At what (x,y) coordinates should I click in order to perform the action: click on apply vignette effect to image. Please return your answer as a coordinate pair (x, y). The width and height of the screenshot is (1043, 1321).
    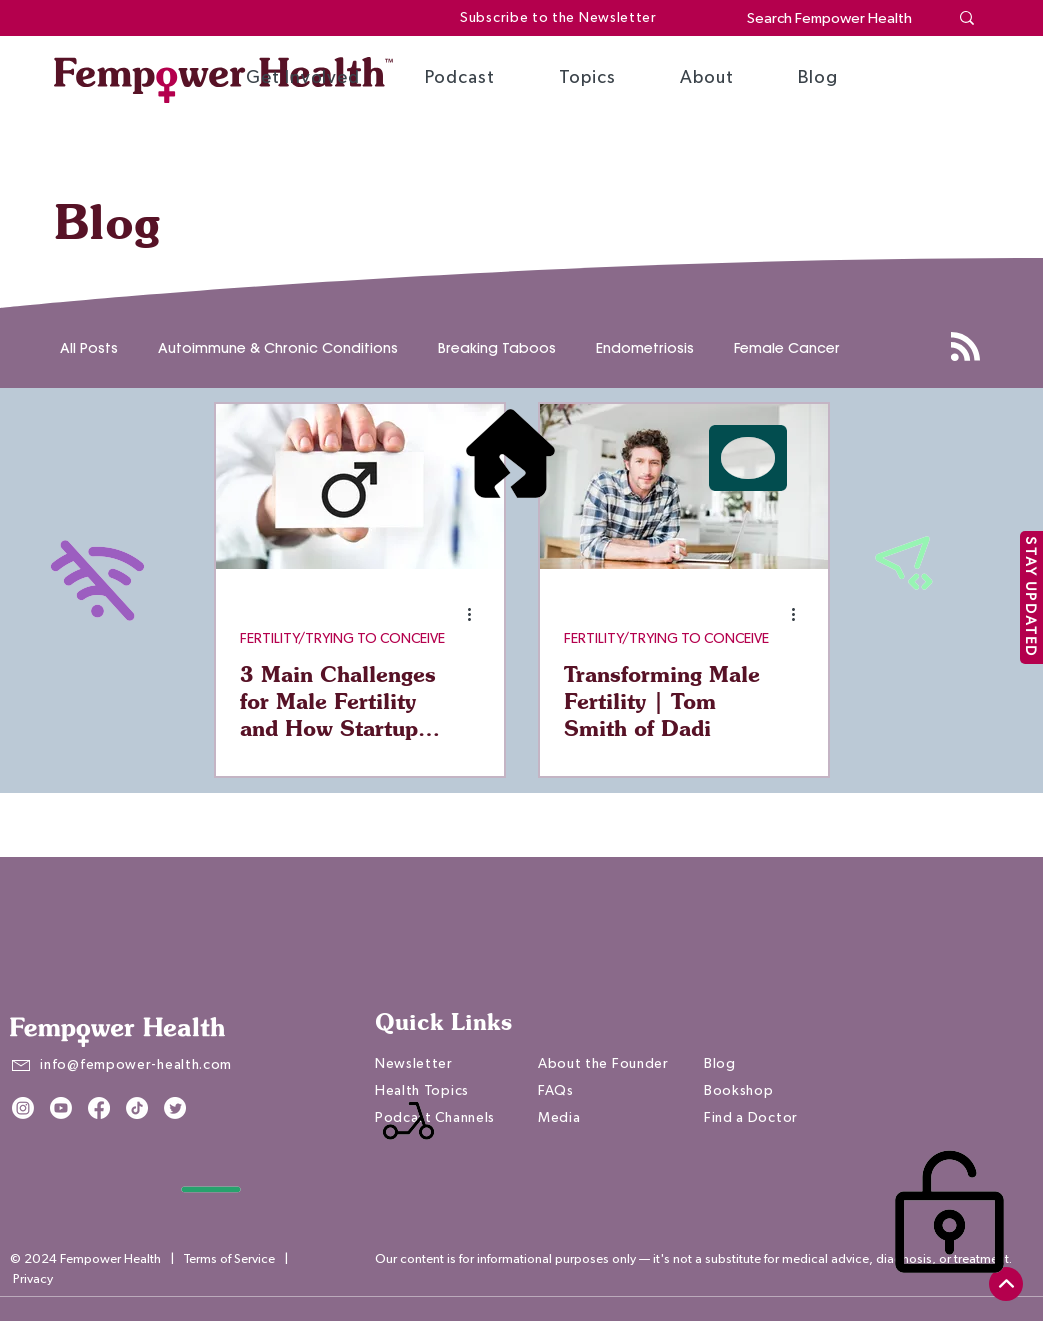
    Looking at the image, I should click on (748, 458).